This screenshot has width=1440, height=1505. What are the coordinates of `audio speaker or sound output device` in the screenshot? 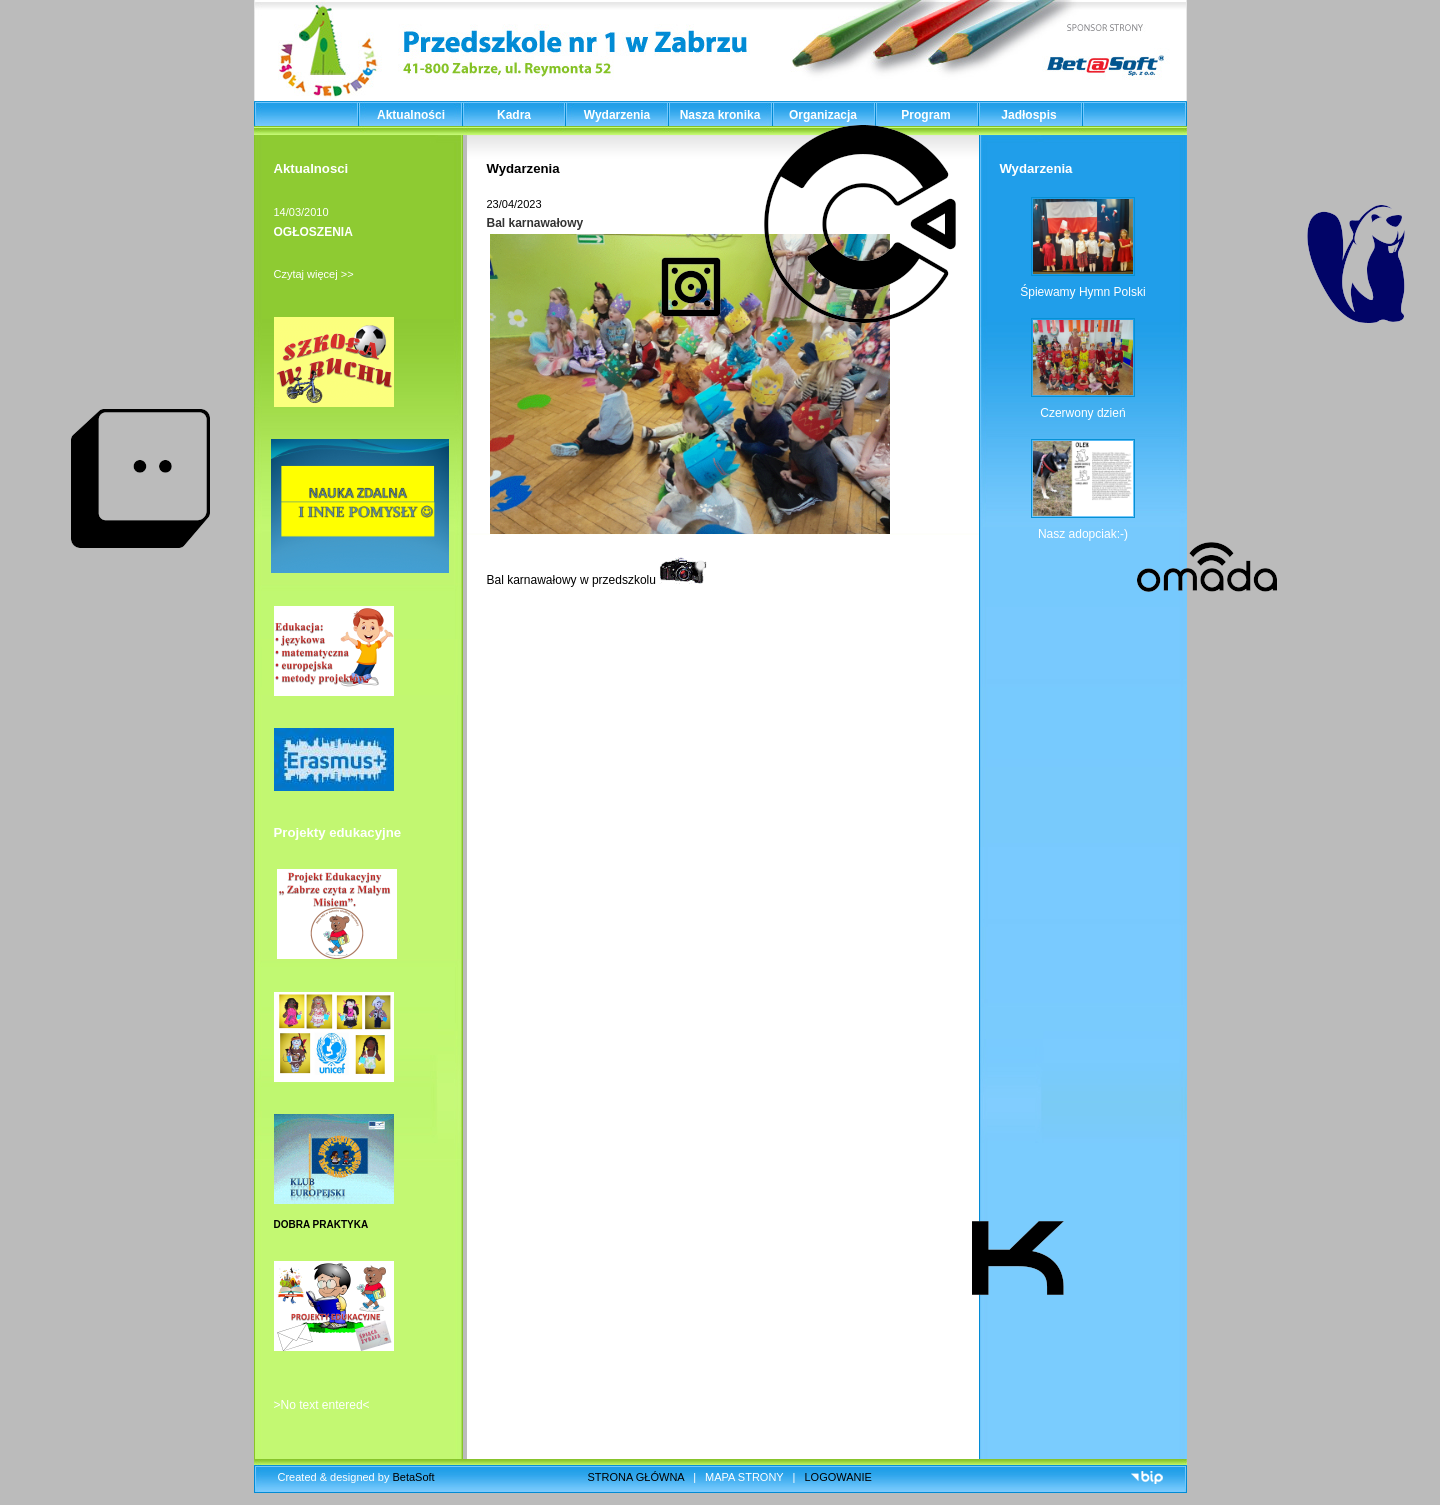 It's located at (691, 287).